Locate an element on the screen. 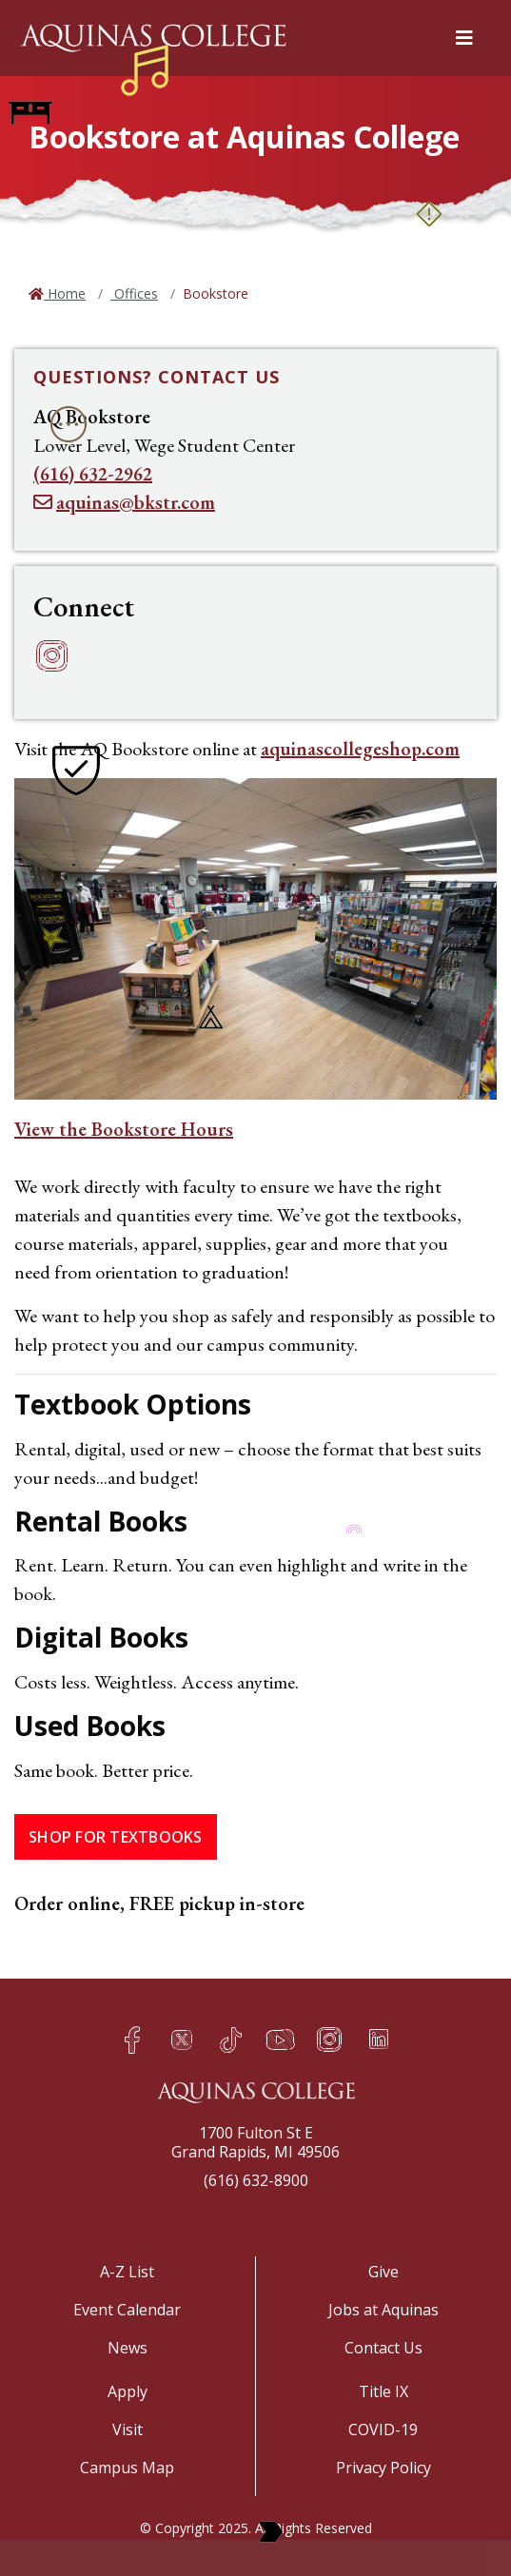 The image size is (511, 2576). access workspace or desk settings is located at coordinates (30, 112).